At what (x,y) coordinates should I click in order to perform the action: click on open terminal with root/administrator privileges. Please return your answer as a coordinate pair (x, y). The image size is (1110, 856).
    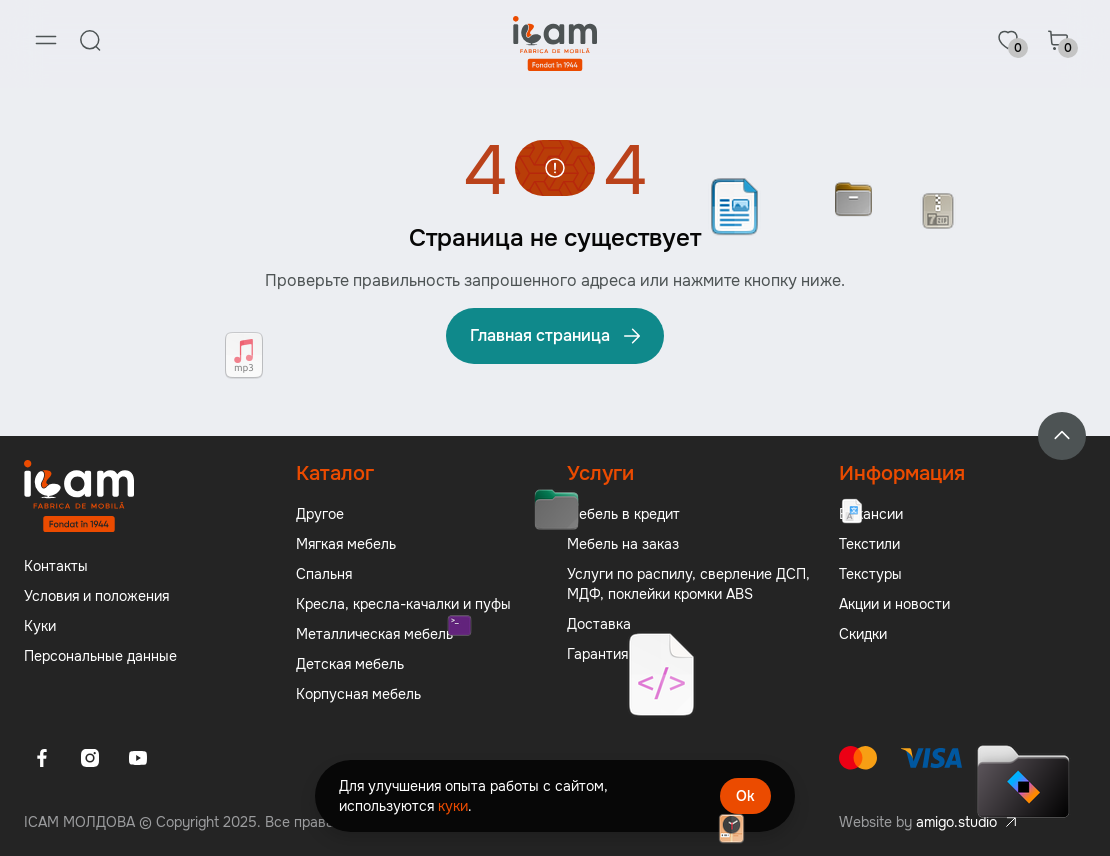
    Looking at the image, I should click on (459, 625).